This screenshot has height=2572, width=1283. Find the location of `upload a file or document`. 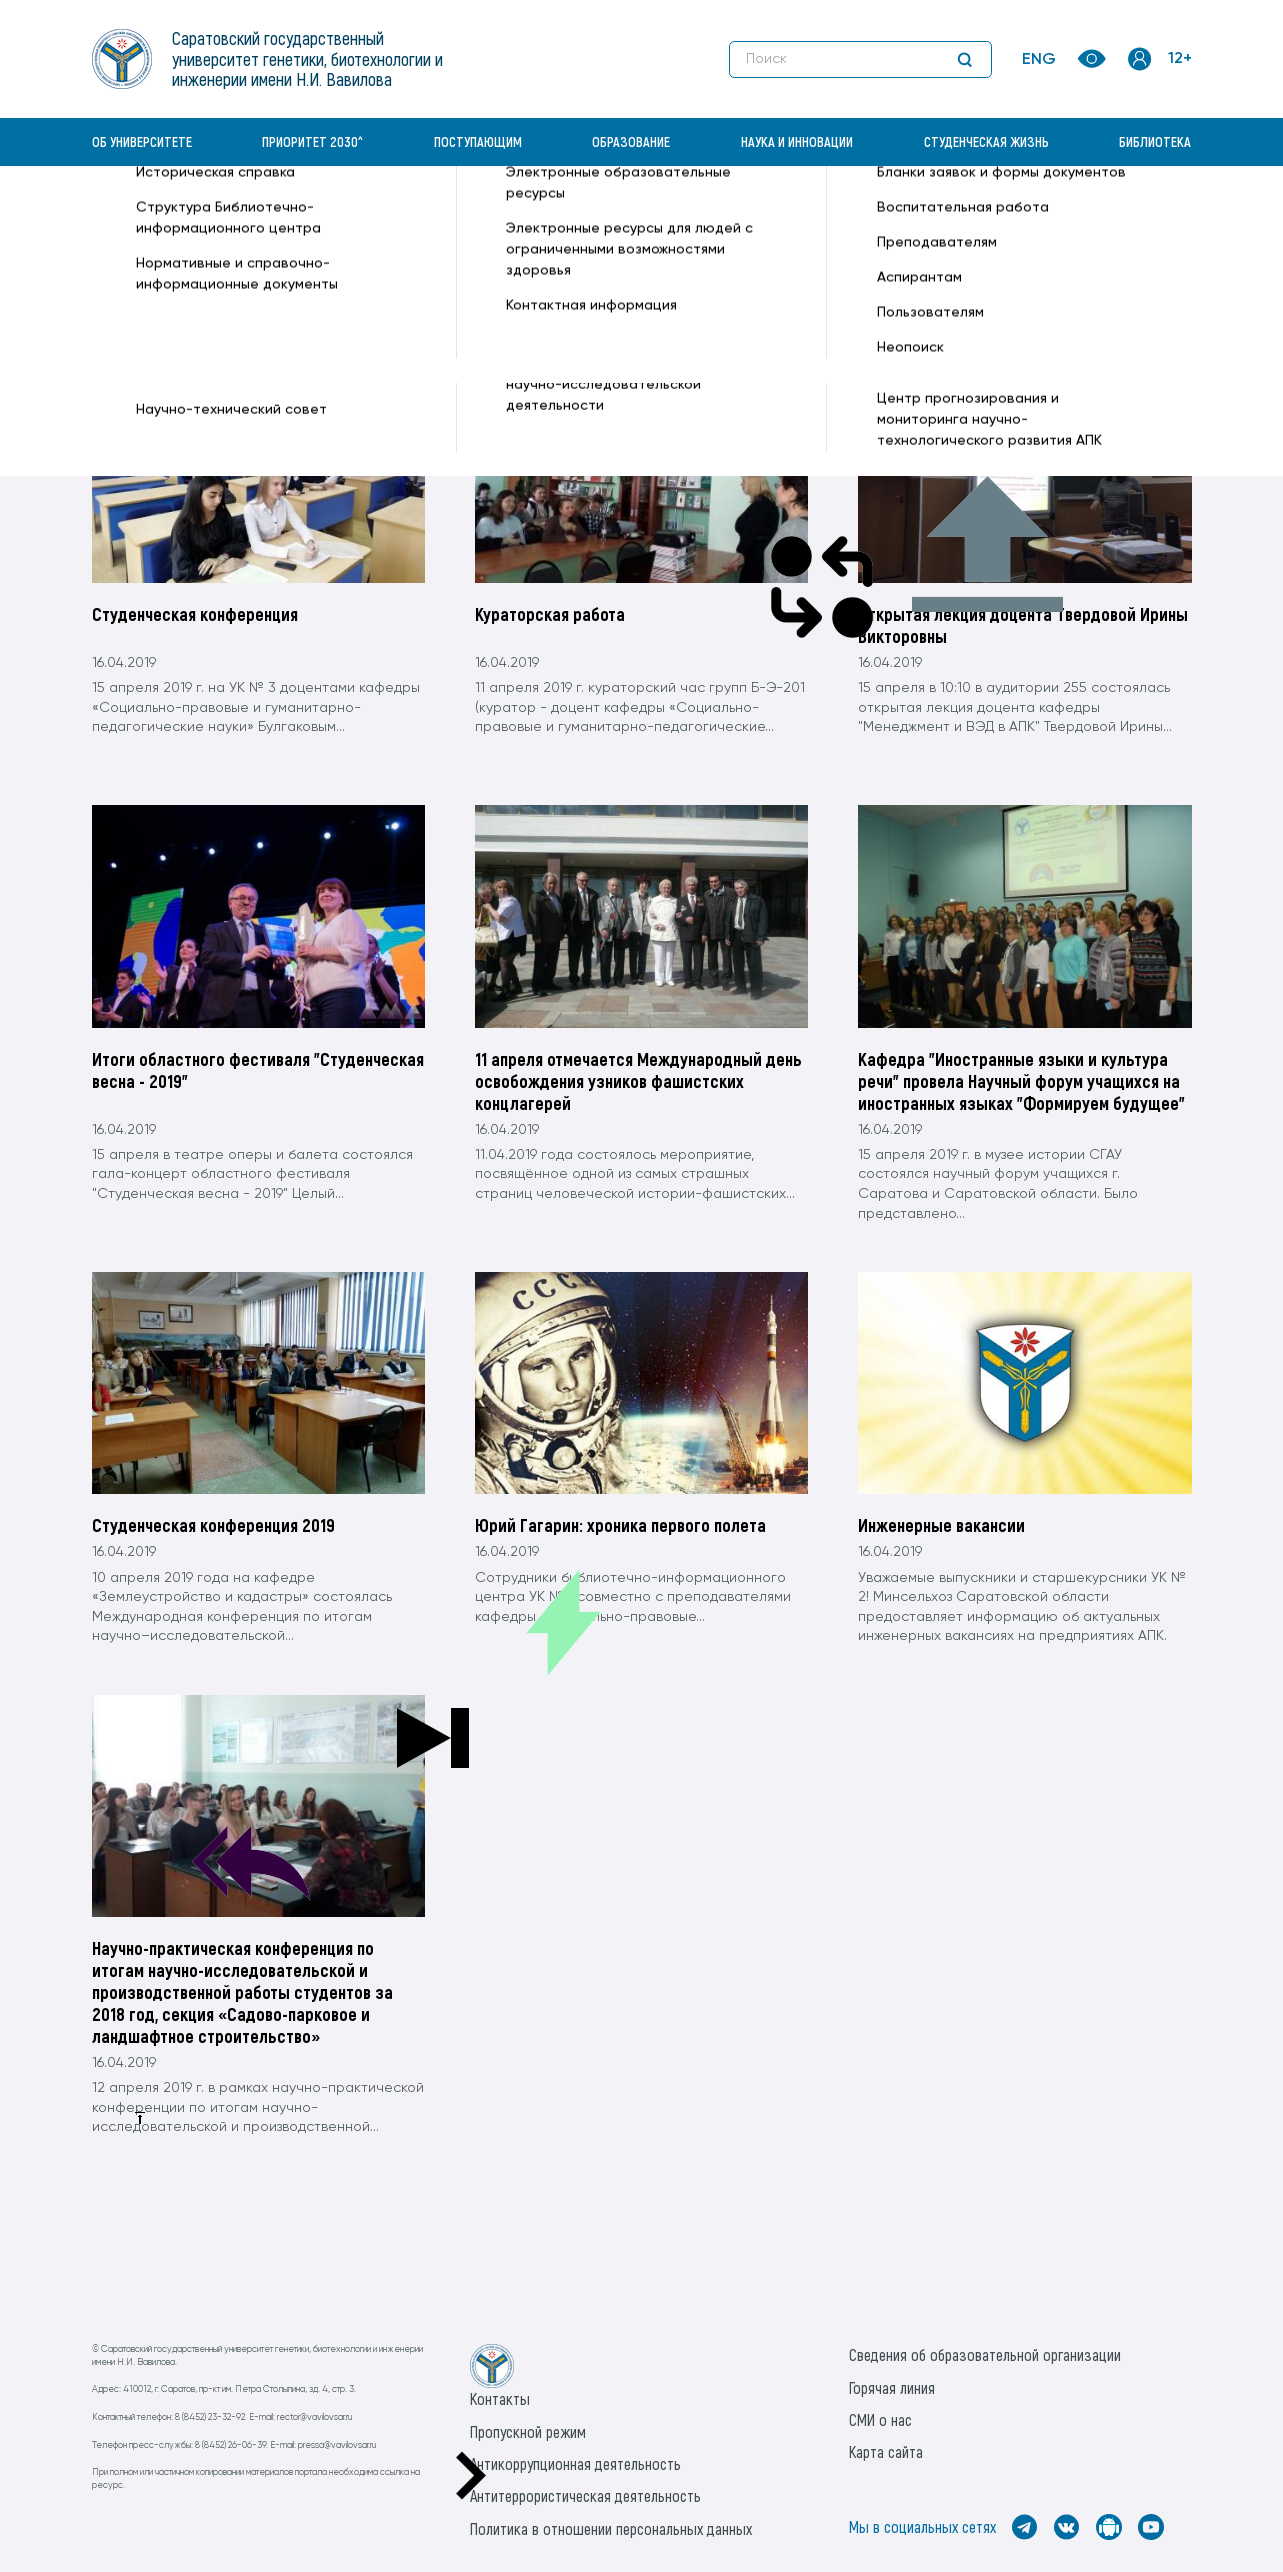

upload a file or document is located at coordinates (987, 536).